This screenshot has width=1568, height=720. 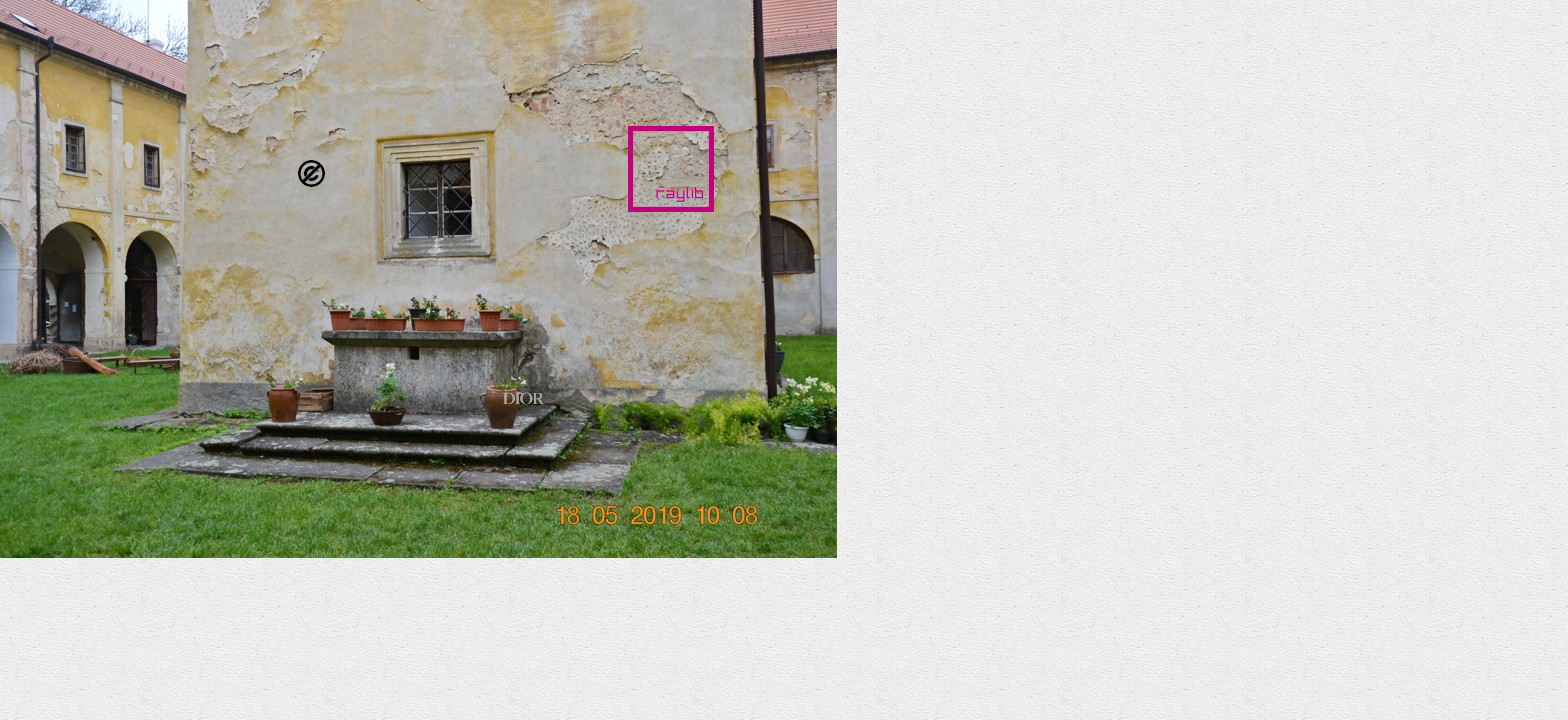 What do you see at coordinates (311, 173) in the screenshot?
I see `indicates public domain or copyright-free content` at bounding box center [311, 173].